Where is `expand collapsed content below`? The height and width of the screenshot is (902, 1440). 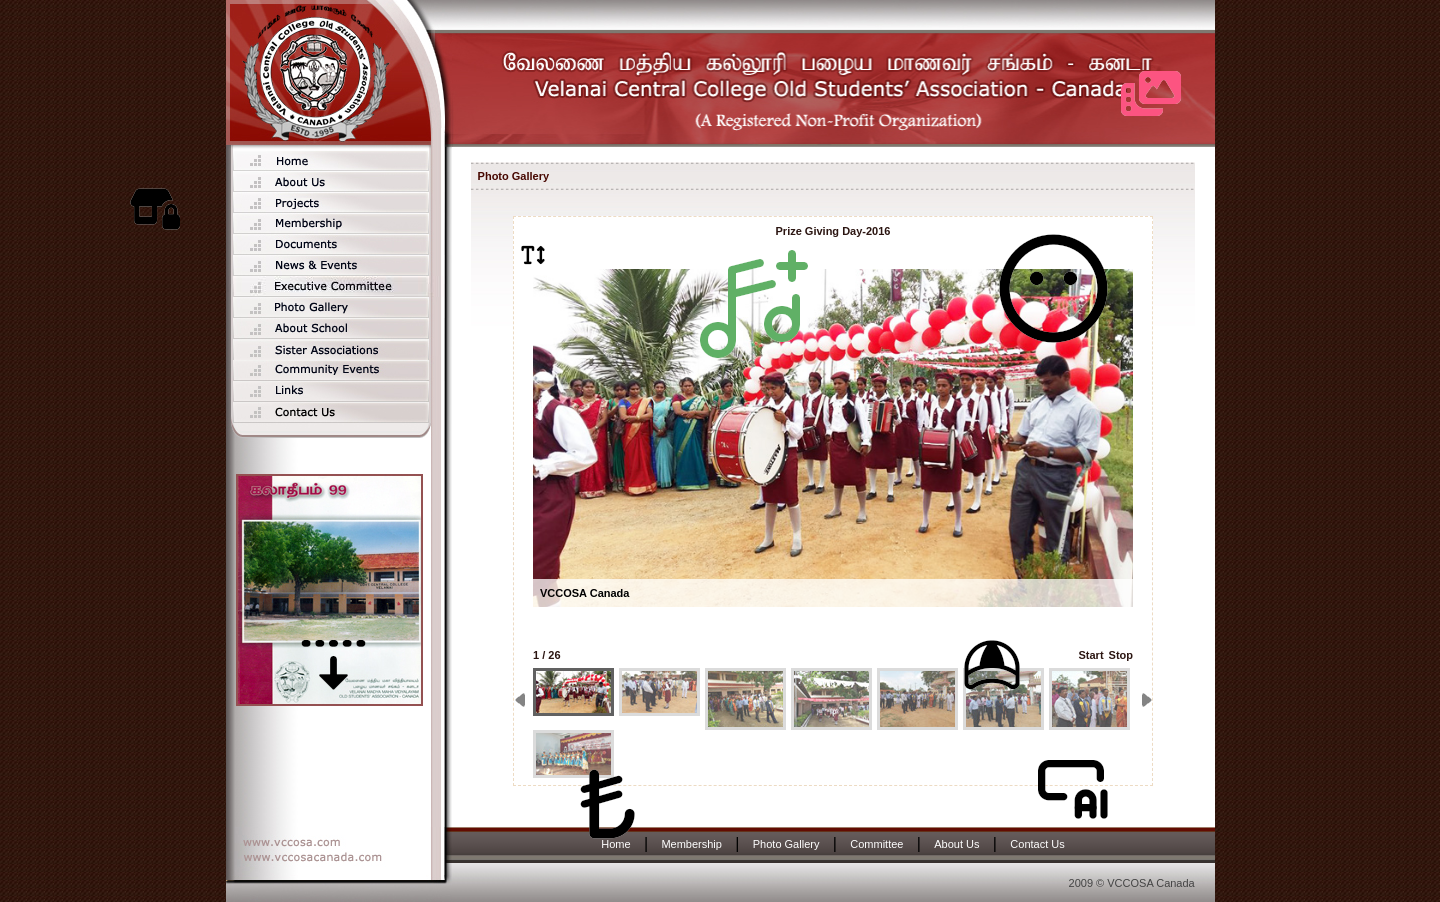
expand collapsed content below is located at coordinates (333, 660).